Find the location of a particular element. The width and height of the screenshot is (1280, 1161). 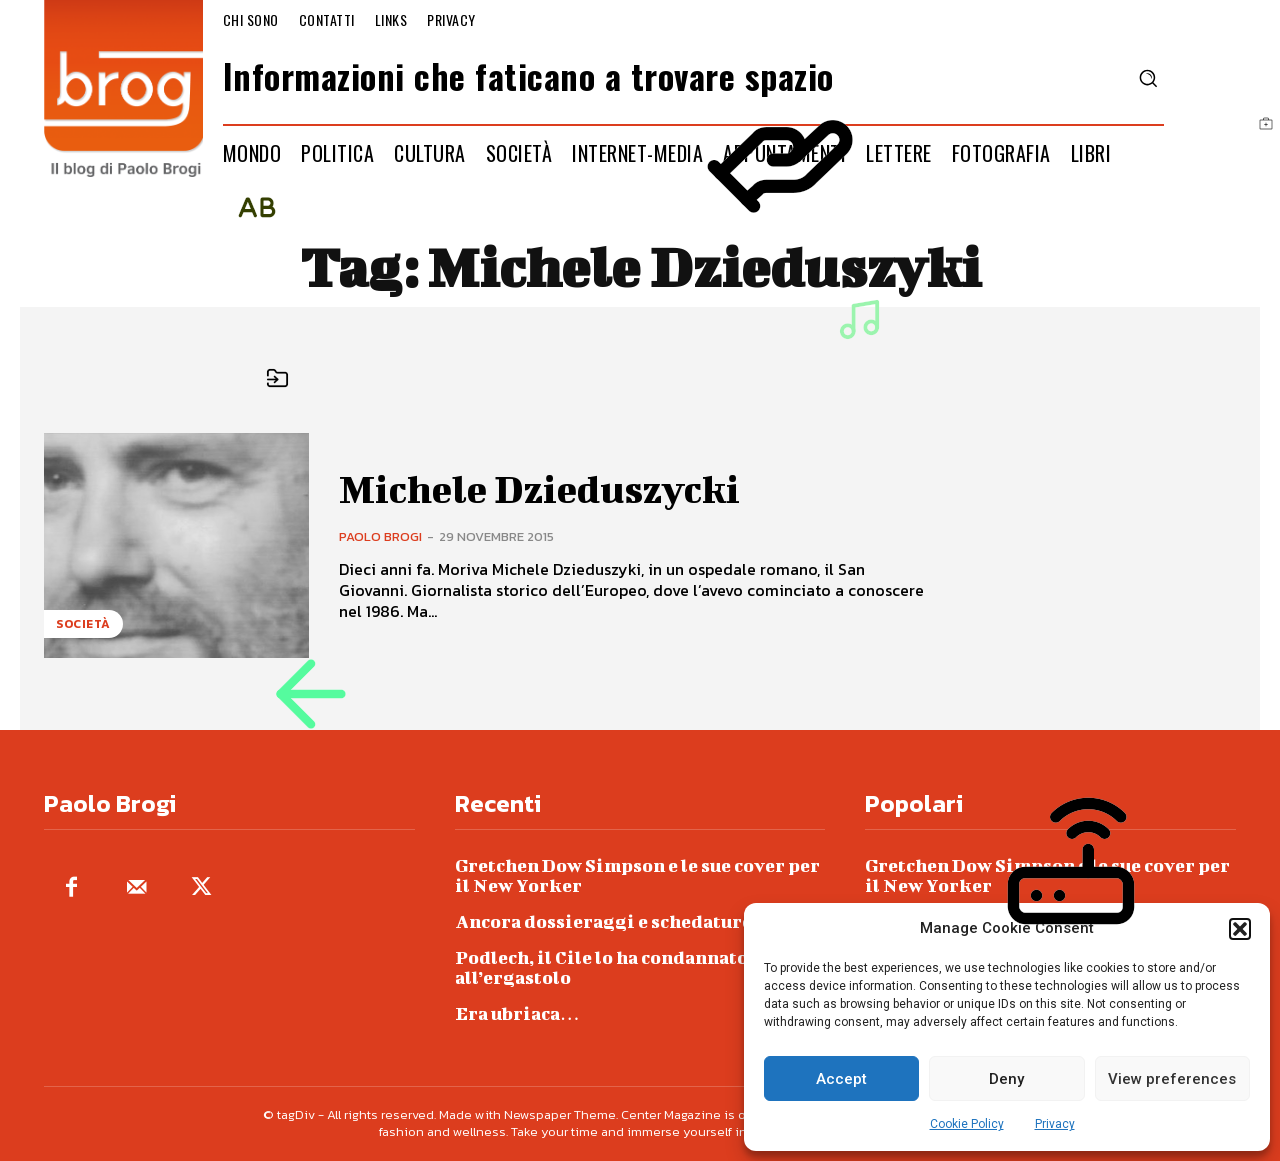

access help or support options is located at coordinates (780, 160).